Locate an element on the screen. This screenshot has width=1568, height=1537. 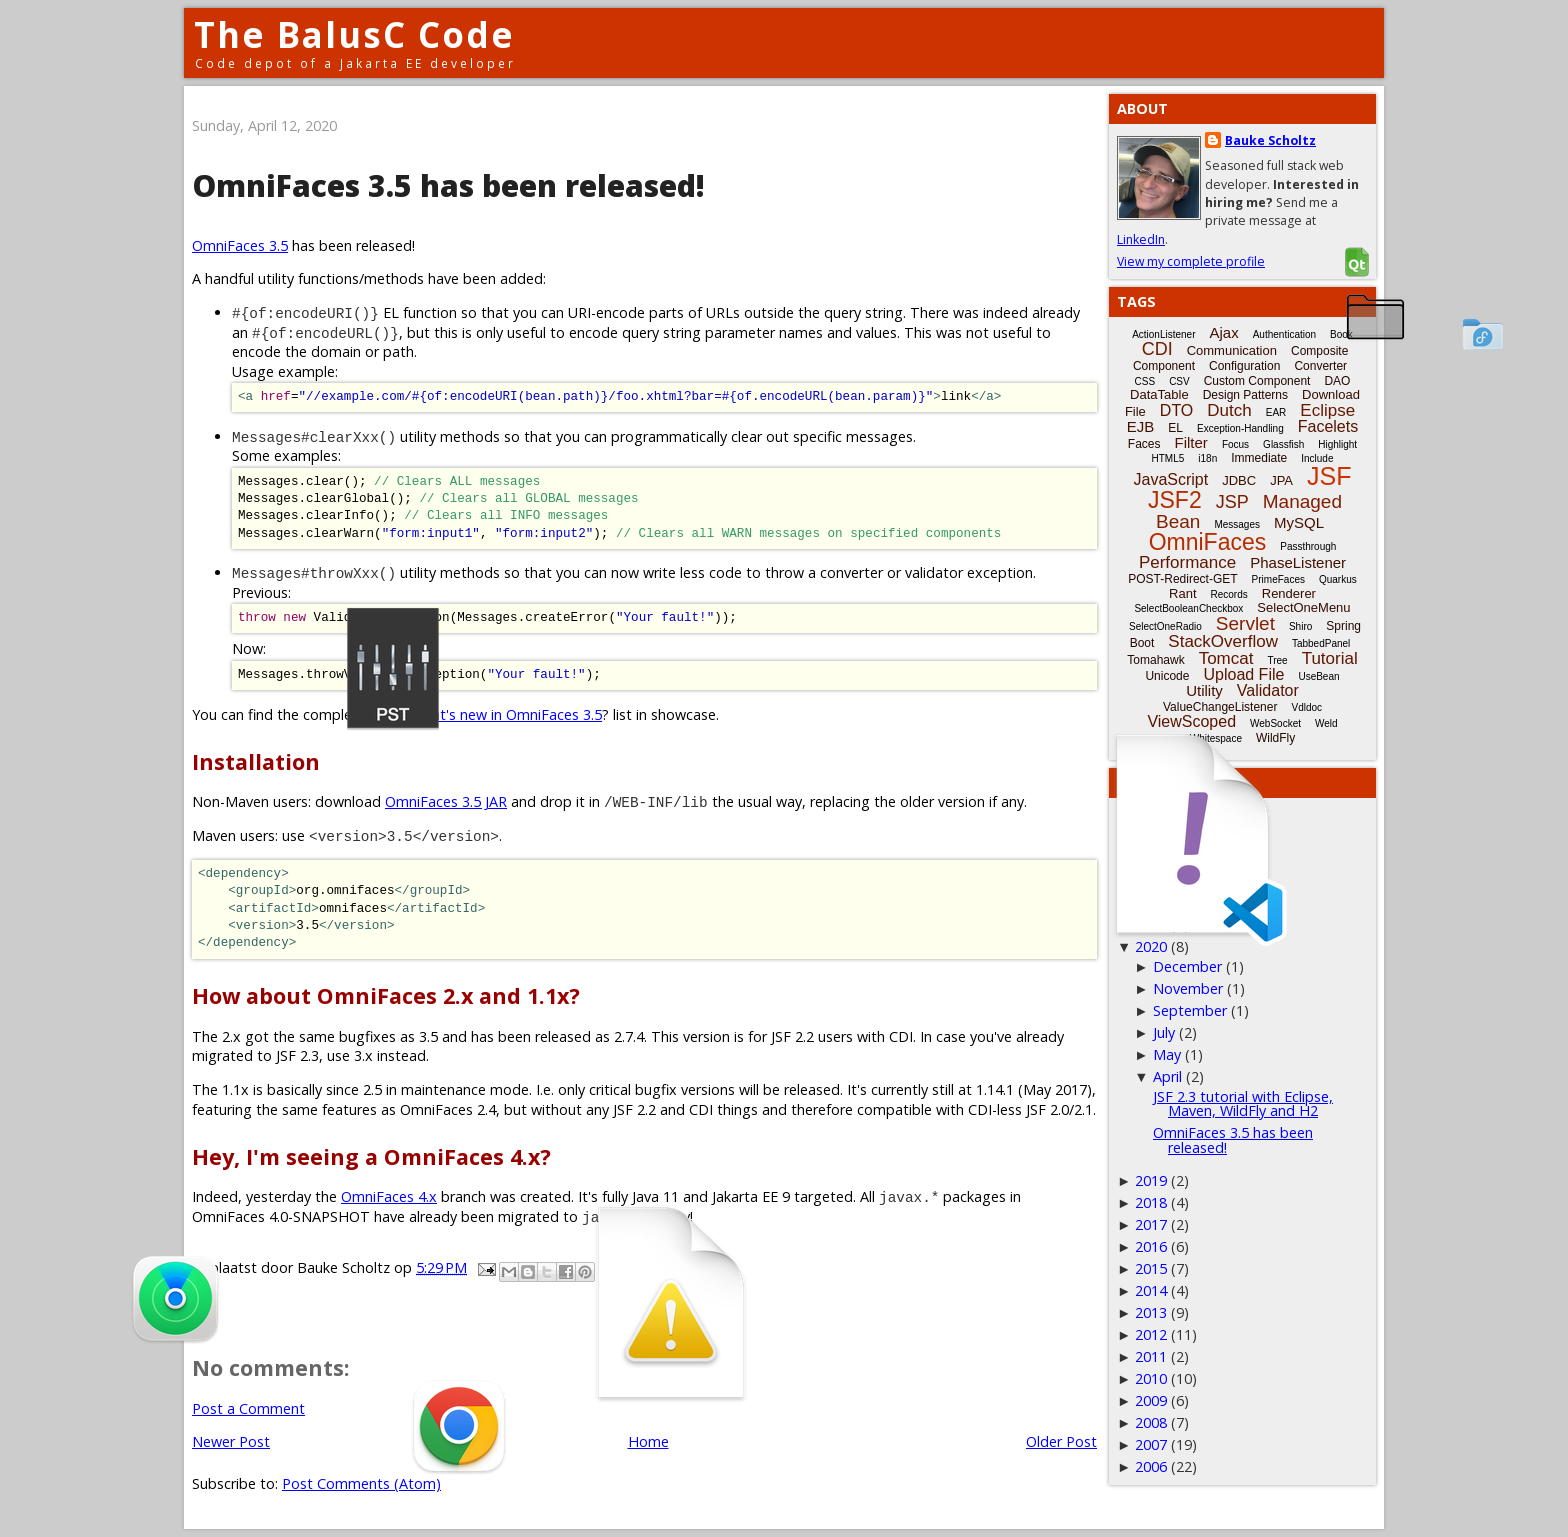
access a mail folder in the sidebar is located at coordinates (1375, 316).